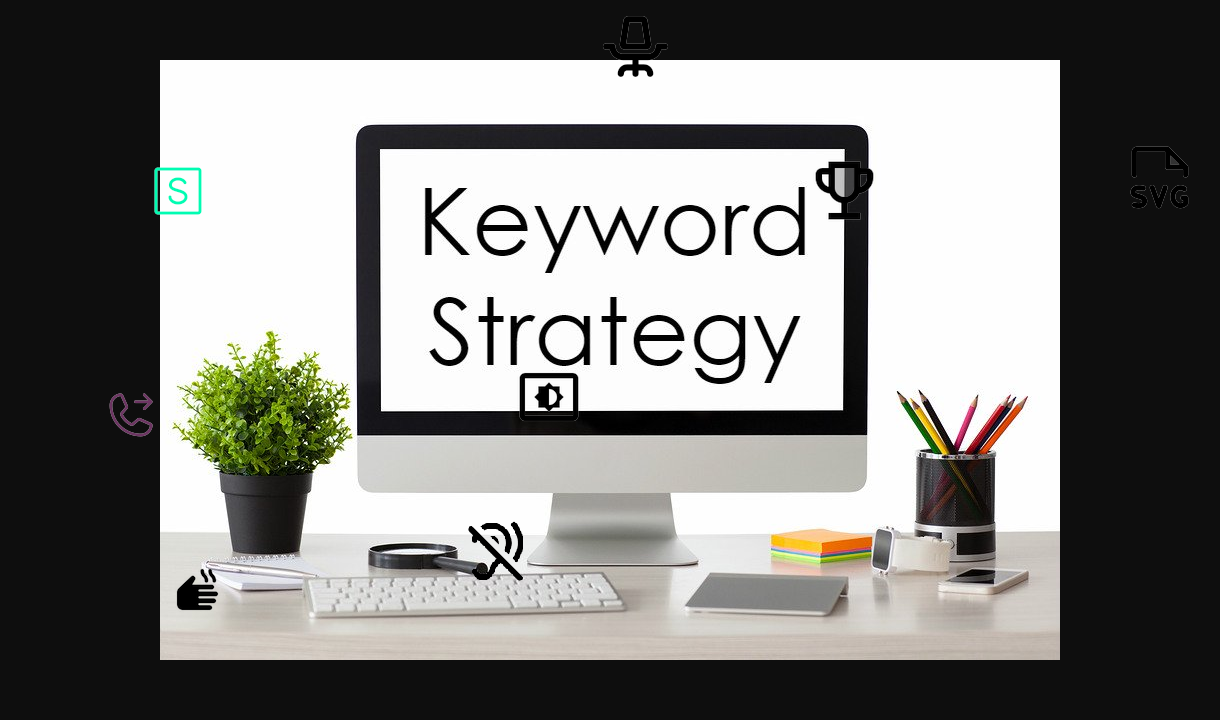  What do you see at coordinates (549, 397) in the screenshot?
I see `adjust display brightness settings` at bounding box center [549, 397].